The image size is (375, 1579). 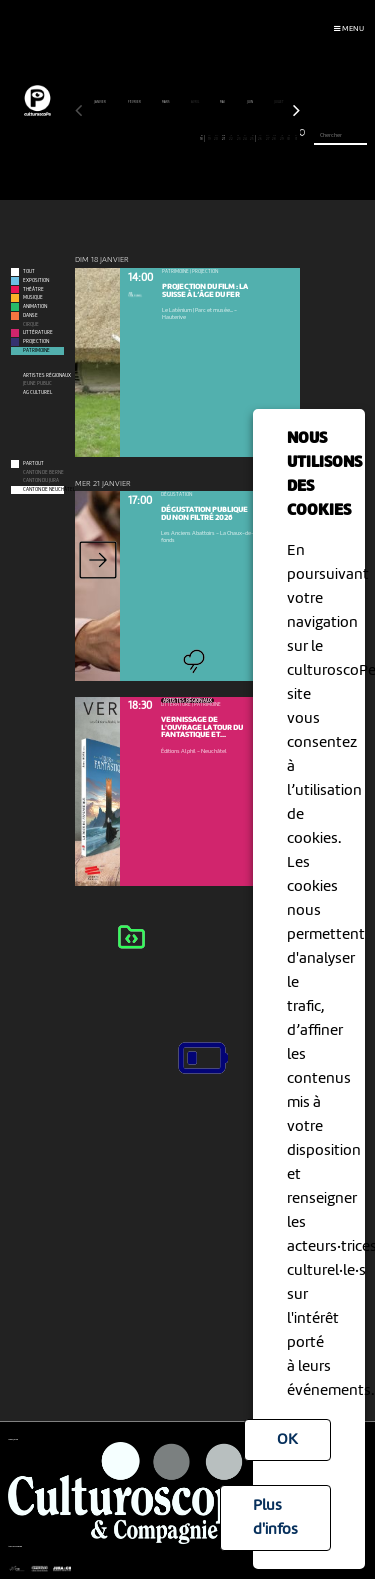 What do you see at coordinates (131, 937) in the screenshot?
I see `open code files directory` at bounding box center [131, 937].